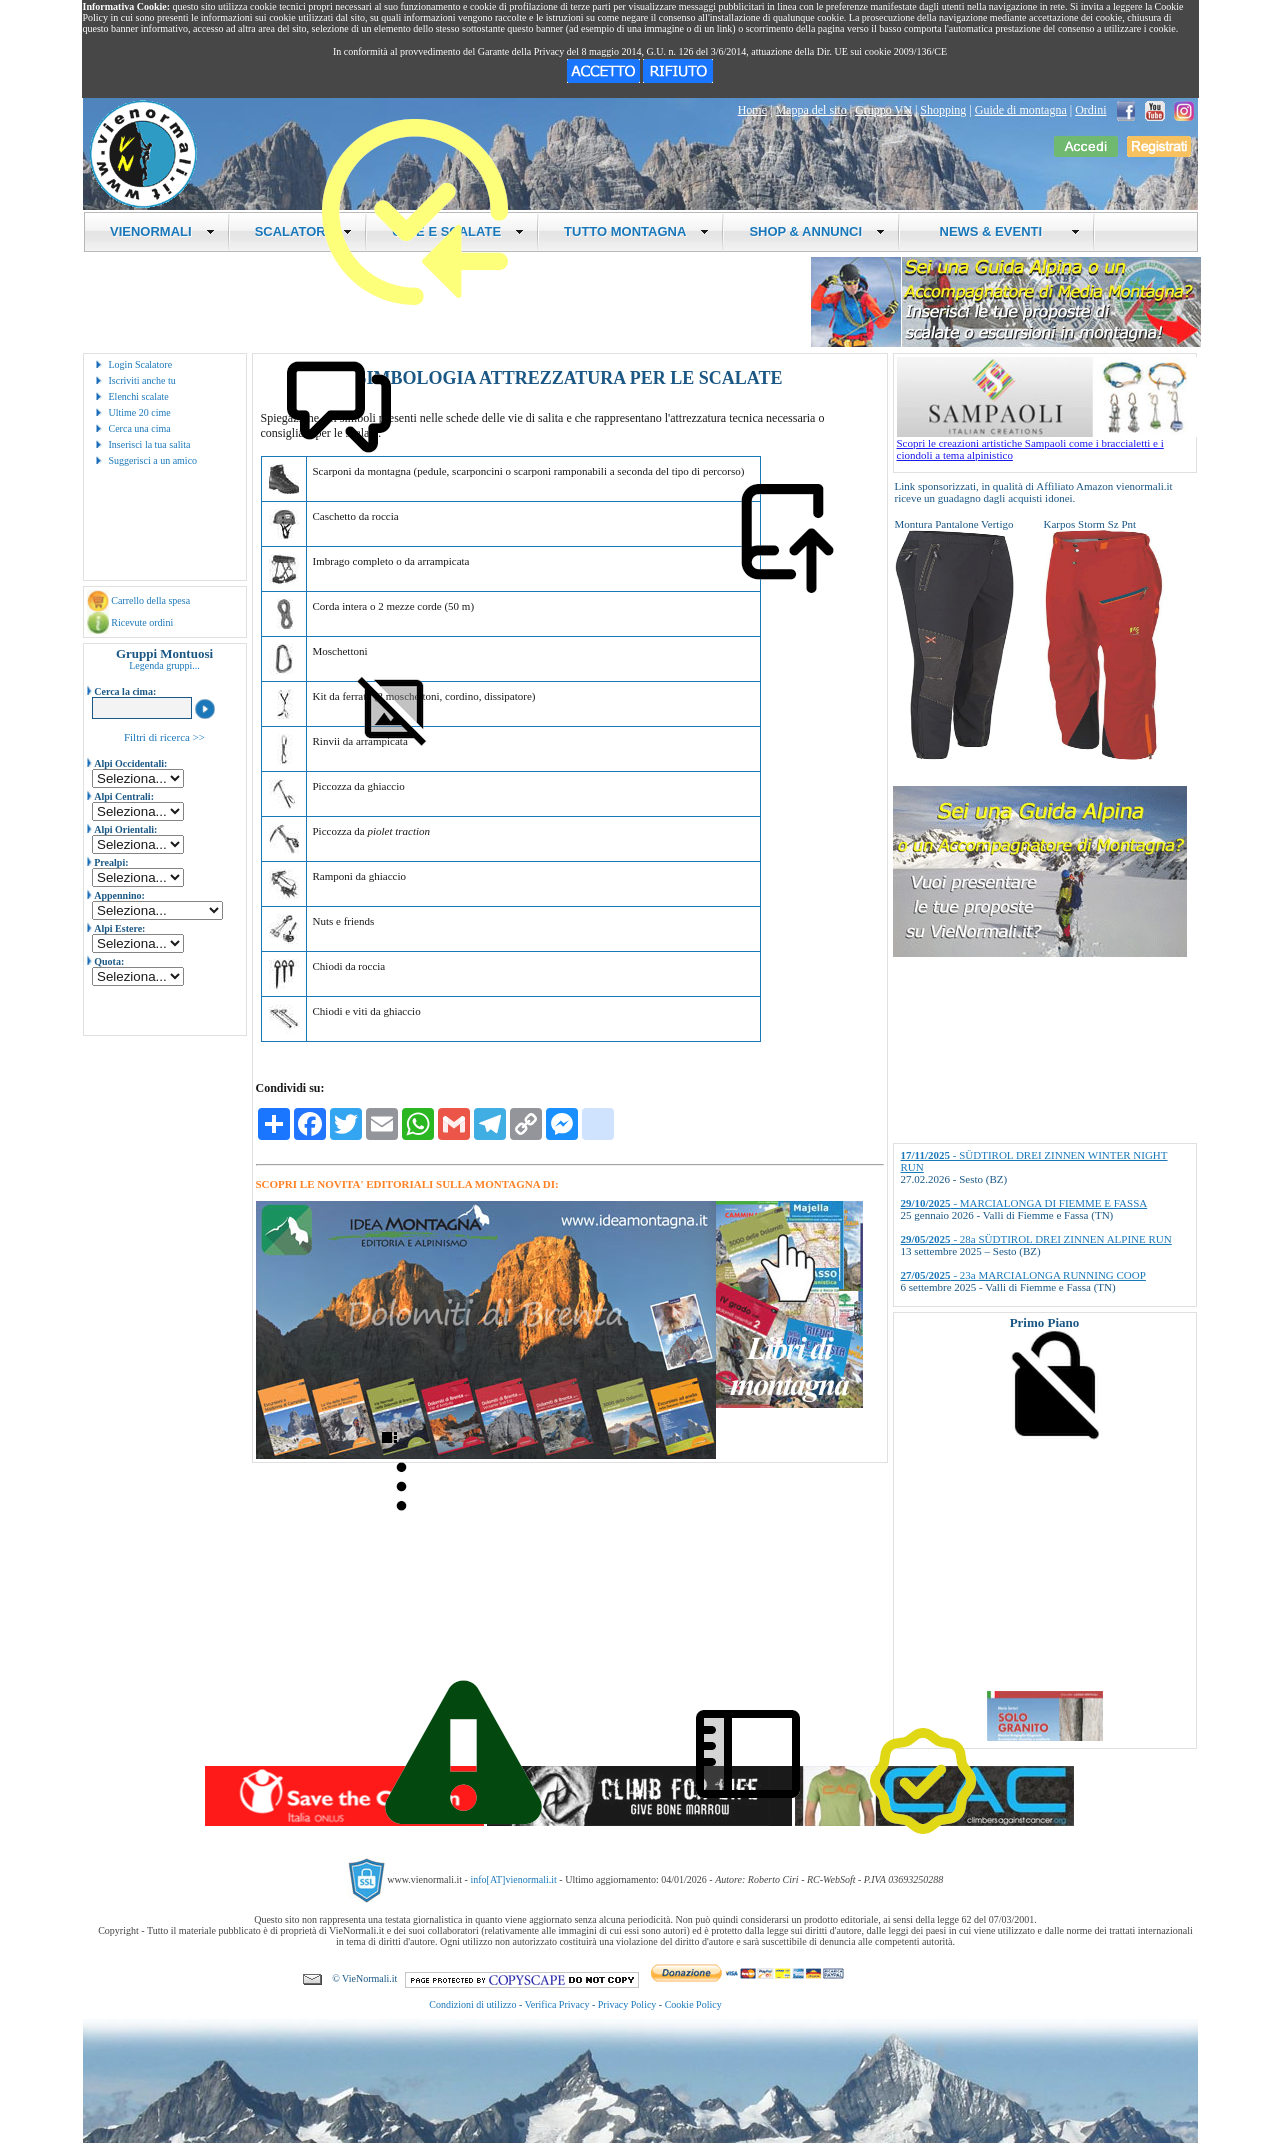 This screenshot has width=1280, height=2148. Describe the element at coordinates (748, 1754) in the screenshot. I see `toggle the sidebar panel` at that location.